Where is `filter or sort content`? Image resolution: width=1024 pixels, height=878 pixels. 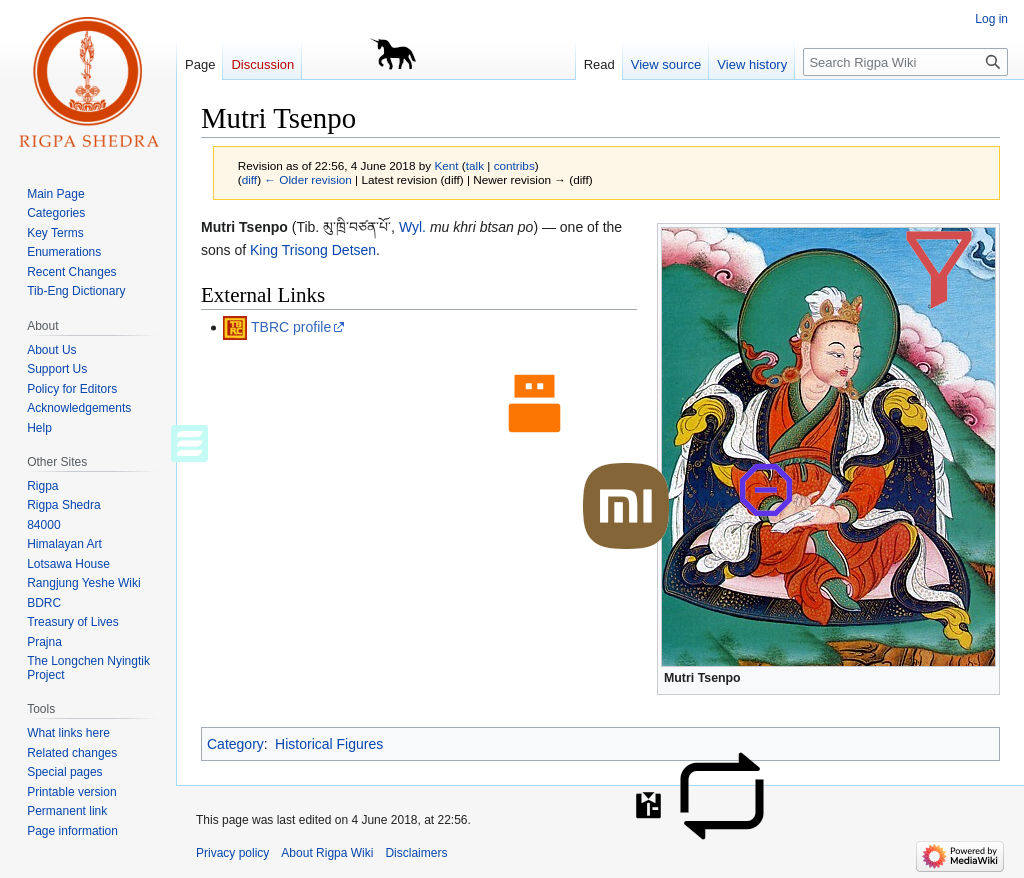 filter or sort content is located at coordinates (939, 268).